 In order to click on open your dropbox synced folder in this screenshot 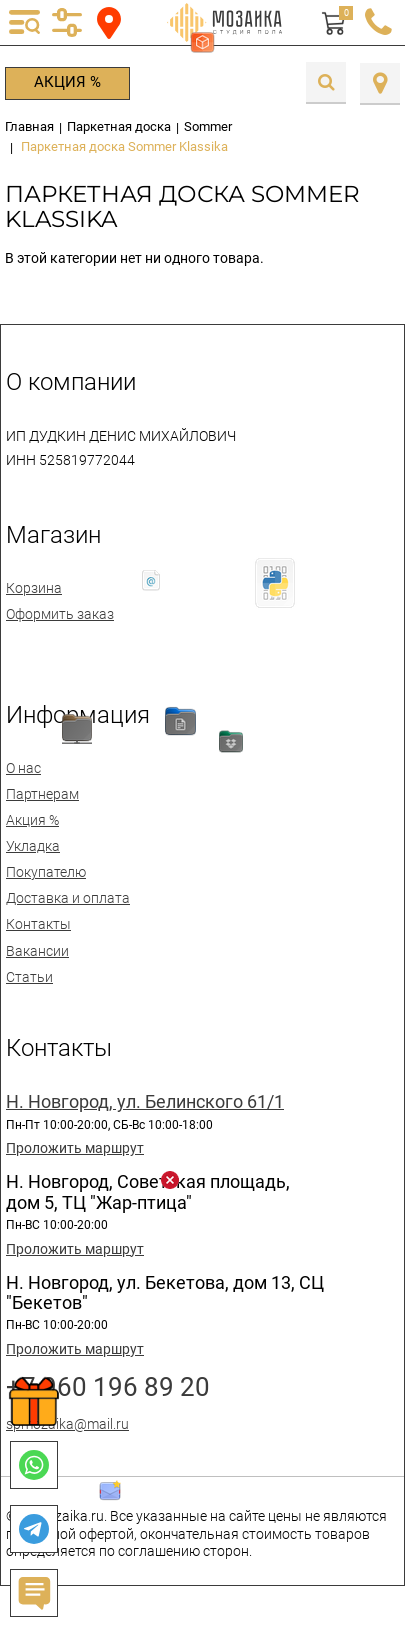, I will do `click(231, 741)`.